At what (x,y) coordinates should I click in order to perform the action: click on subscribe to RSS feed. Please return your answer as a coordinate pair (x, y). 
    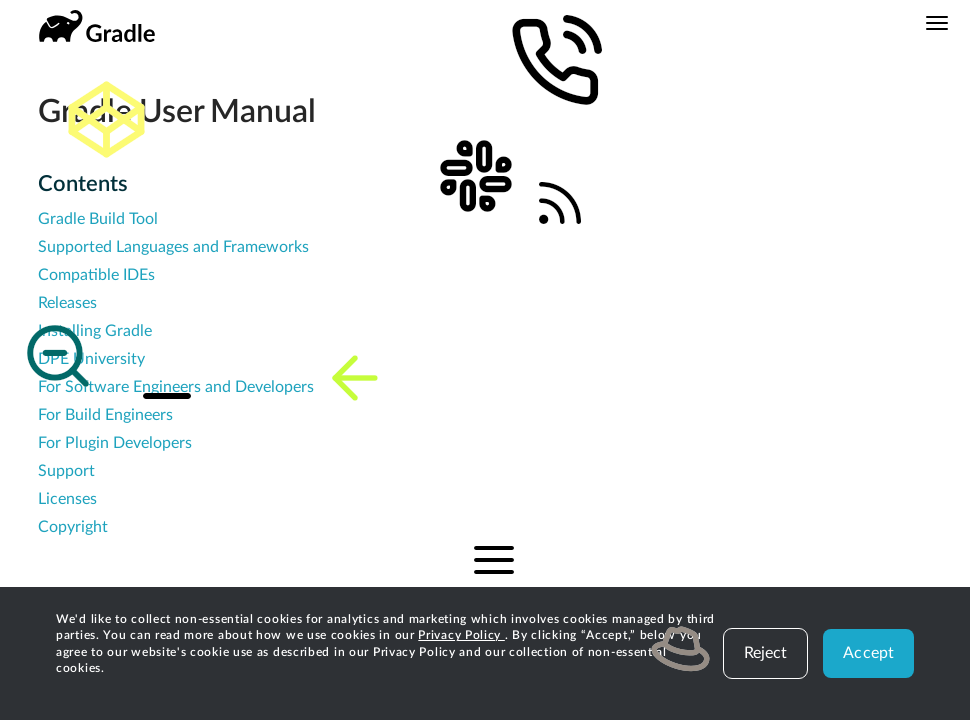
    Looking at the image, I should click on (560, 203).